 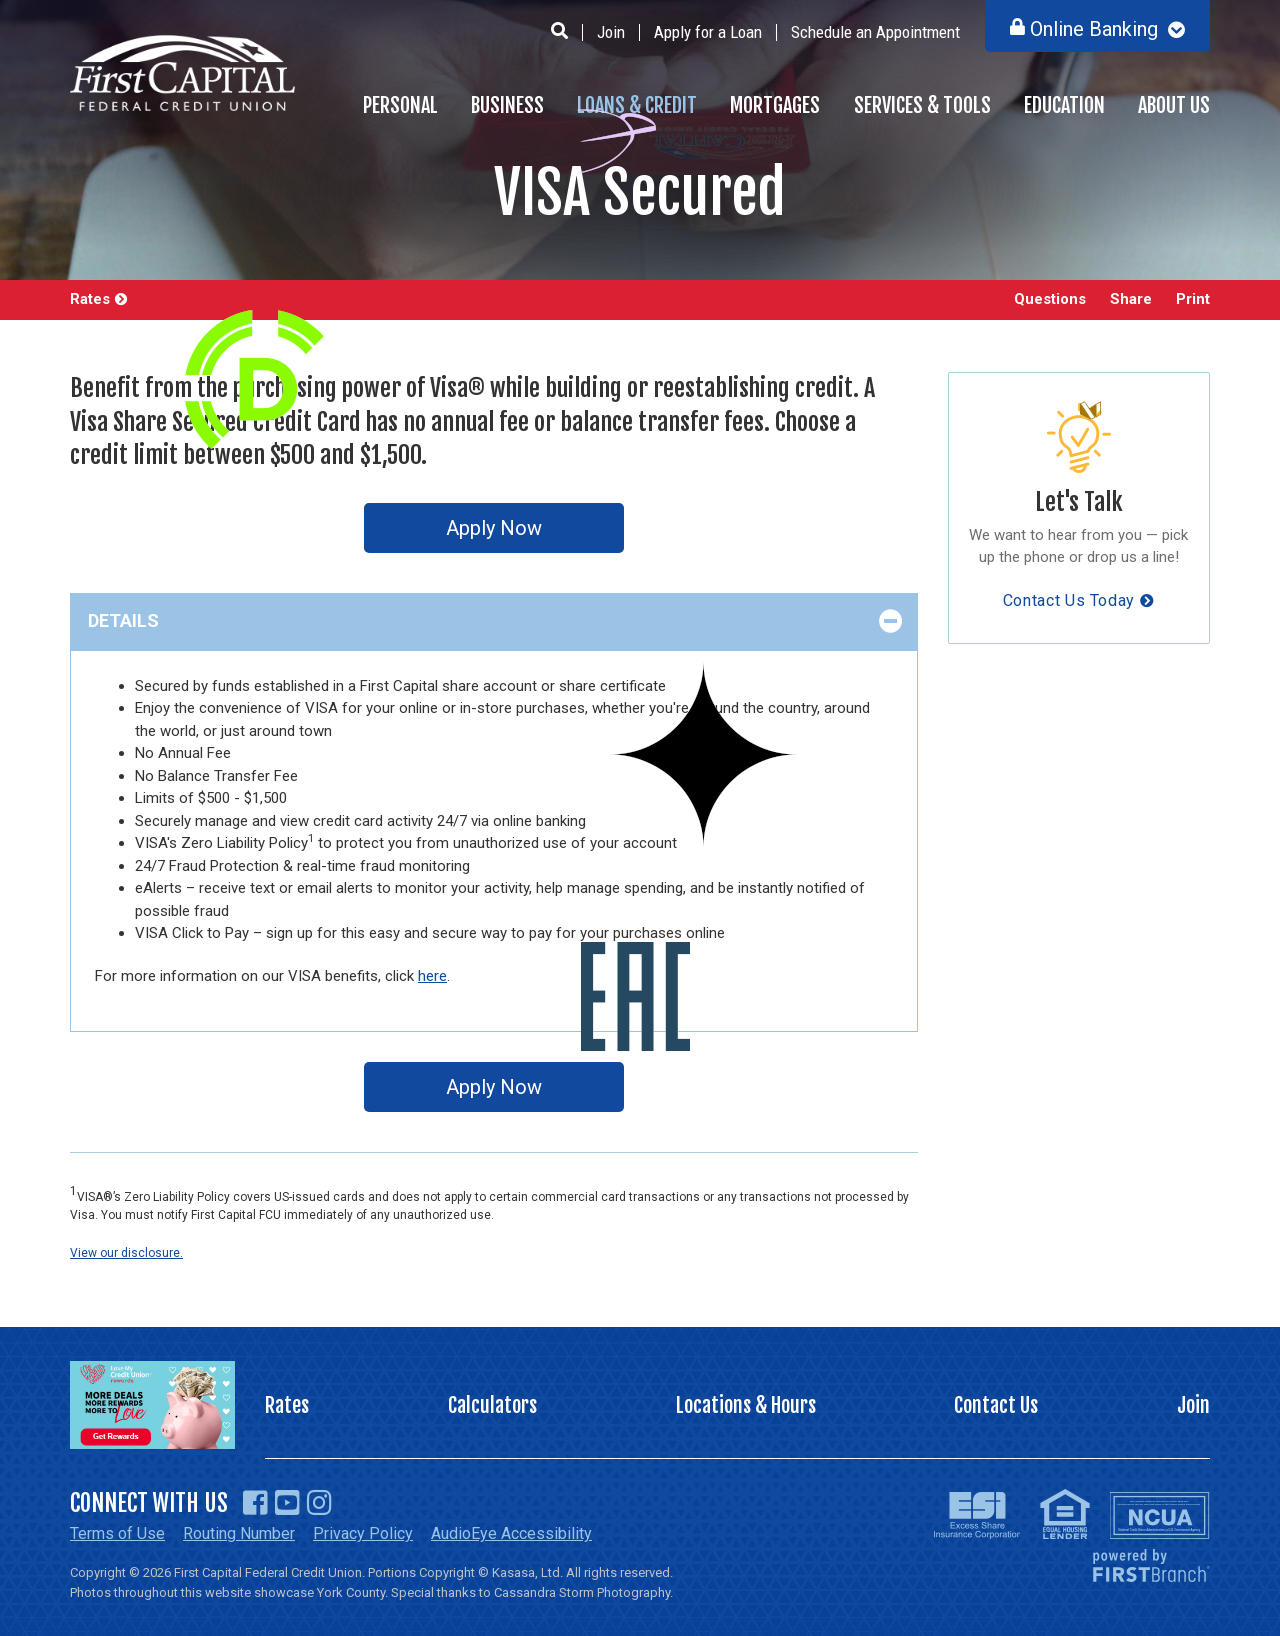 What do you see at coordinates (616, 141) in the screenshot?
I see `EPEL (Extra Packages for Enterprise Linux) project logo` at bounding box center [616, 141].